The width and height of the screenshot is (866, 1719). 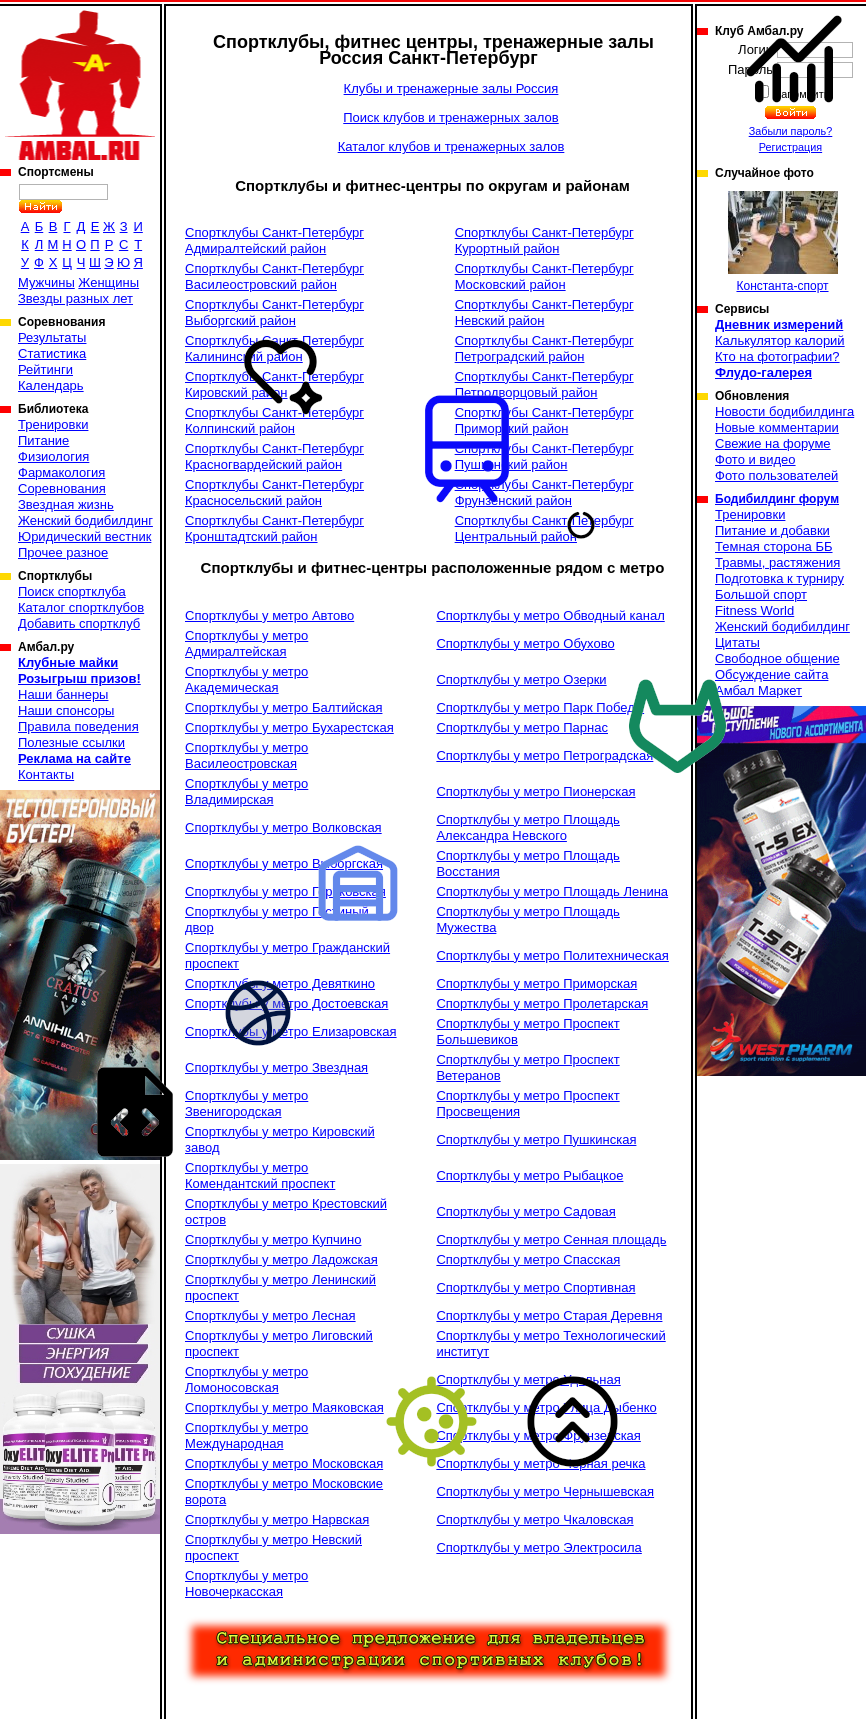 What do you see at coordinates (280, 372) in the screenshot?
I see `add to favorites with AI-powered recommendations` at bounding box center [280, 372].